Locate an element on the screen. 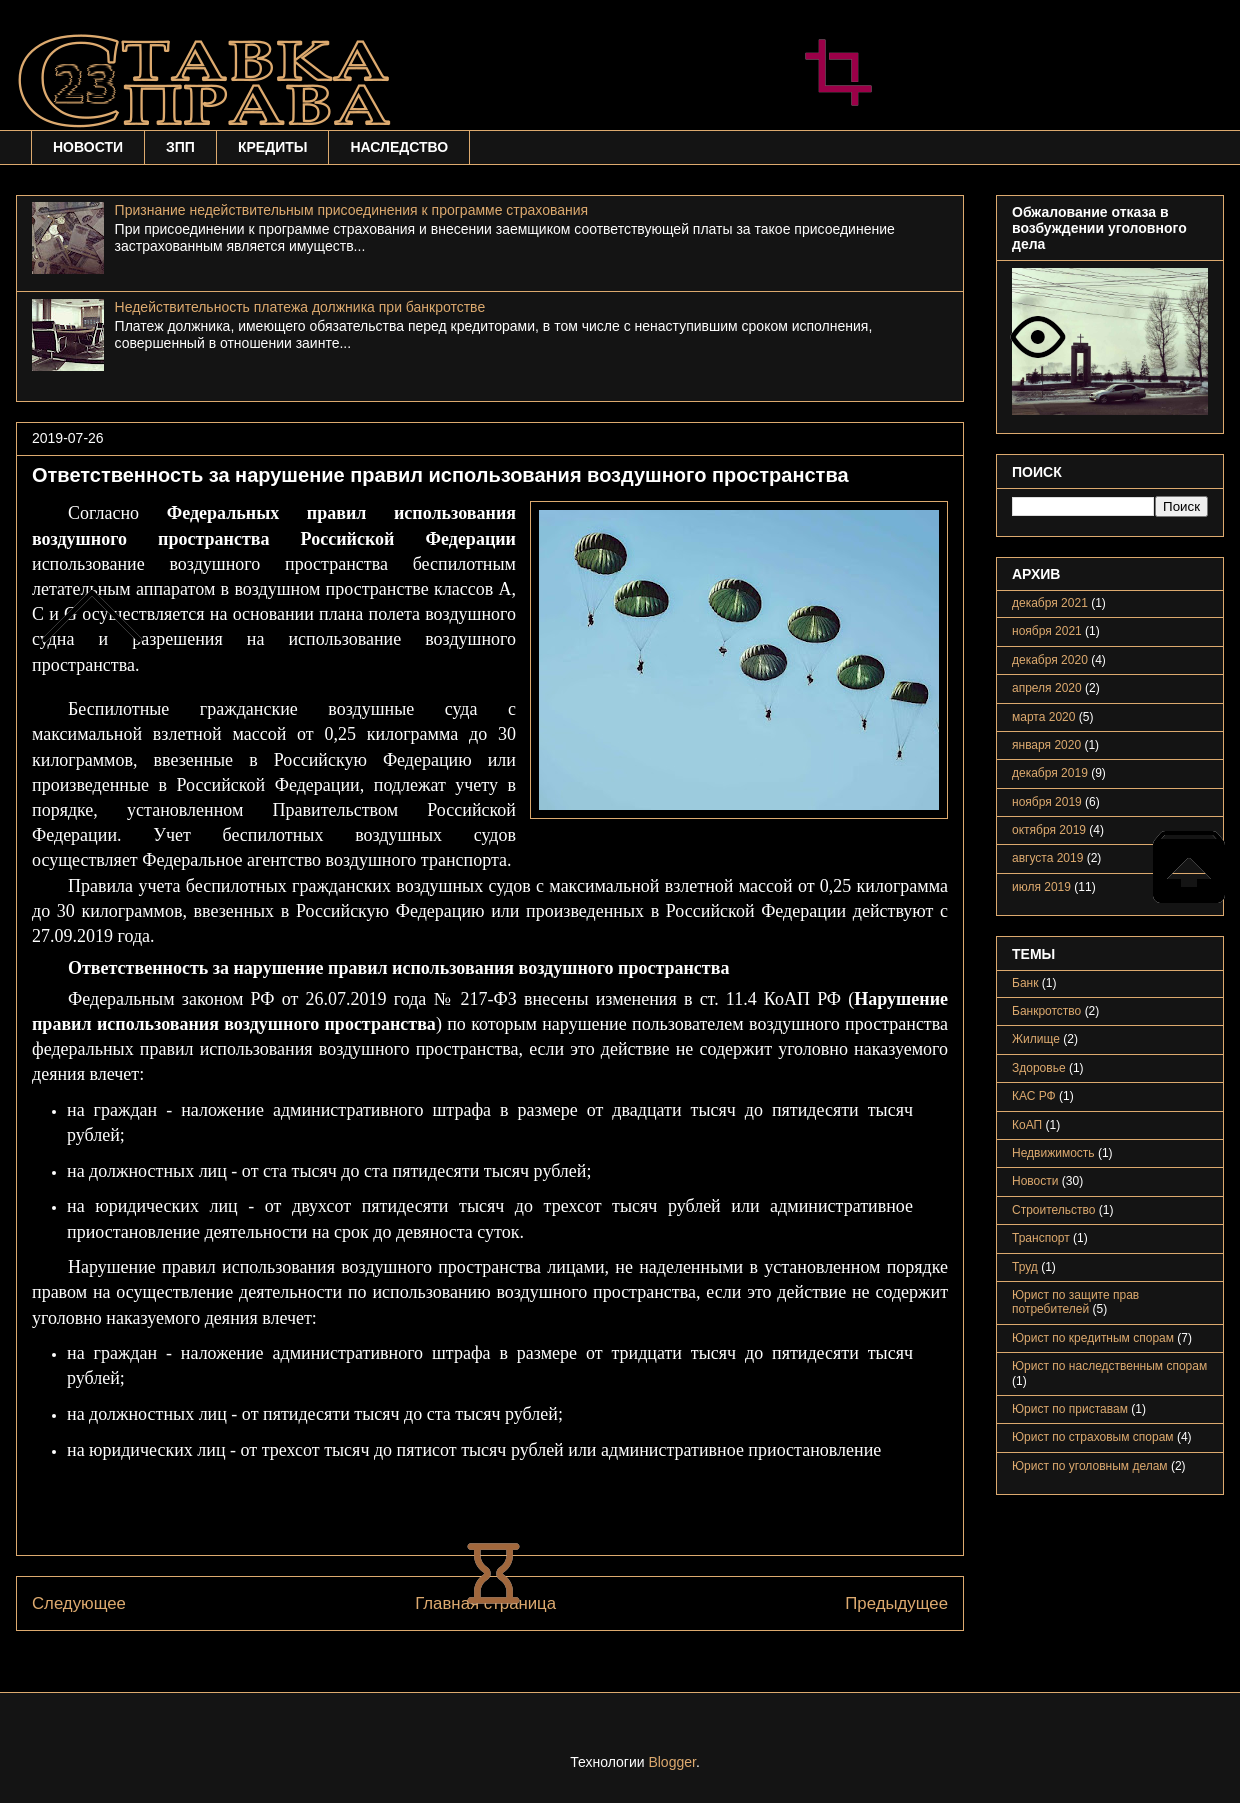 The height and width of the screenshot is (1803, 1240). indicates a process is in progress or loading is located at coordinates (493, 1573).